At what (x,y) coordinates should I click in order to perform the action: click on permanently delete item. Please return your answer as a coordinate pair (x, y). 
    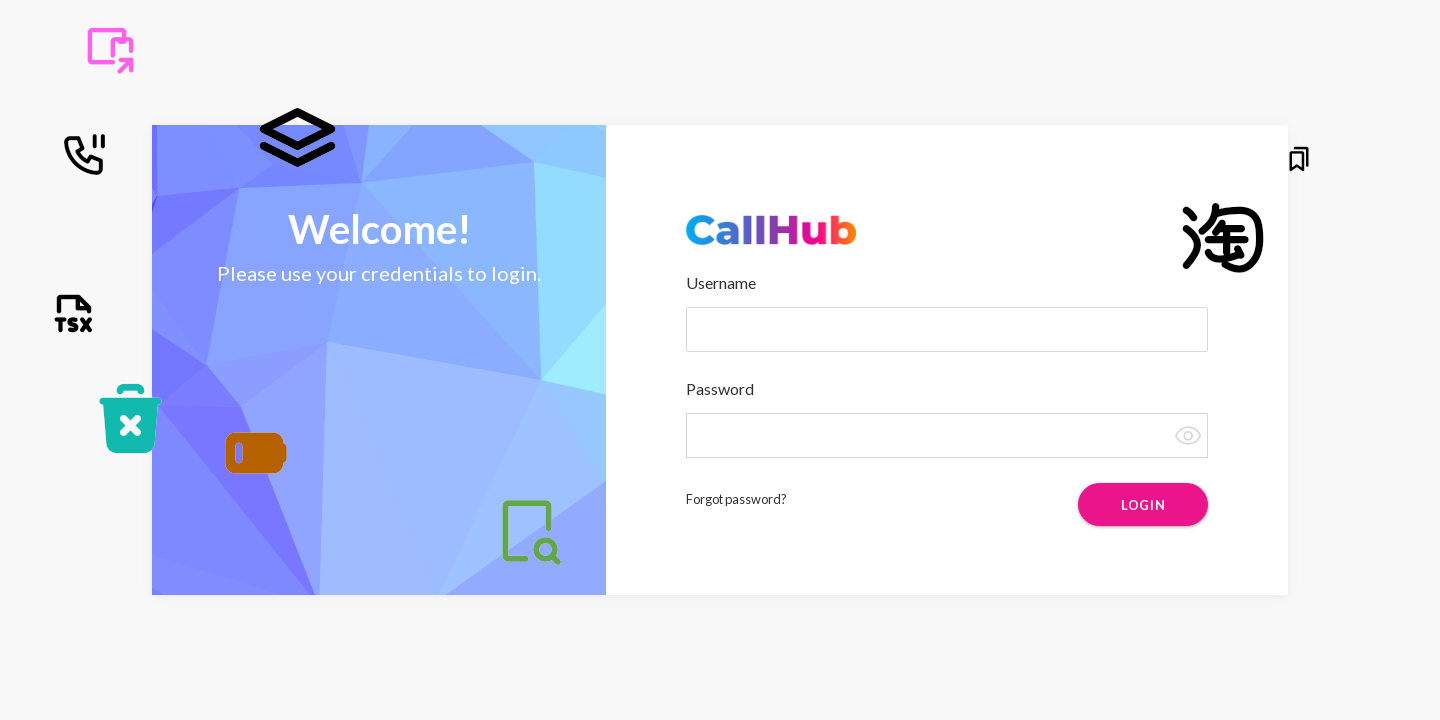
    Looking at the image, I should click on (130, 418).